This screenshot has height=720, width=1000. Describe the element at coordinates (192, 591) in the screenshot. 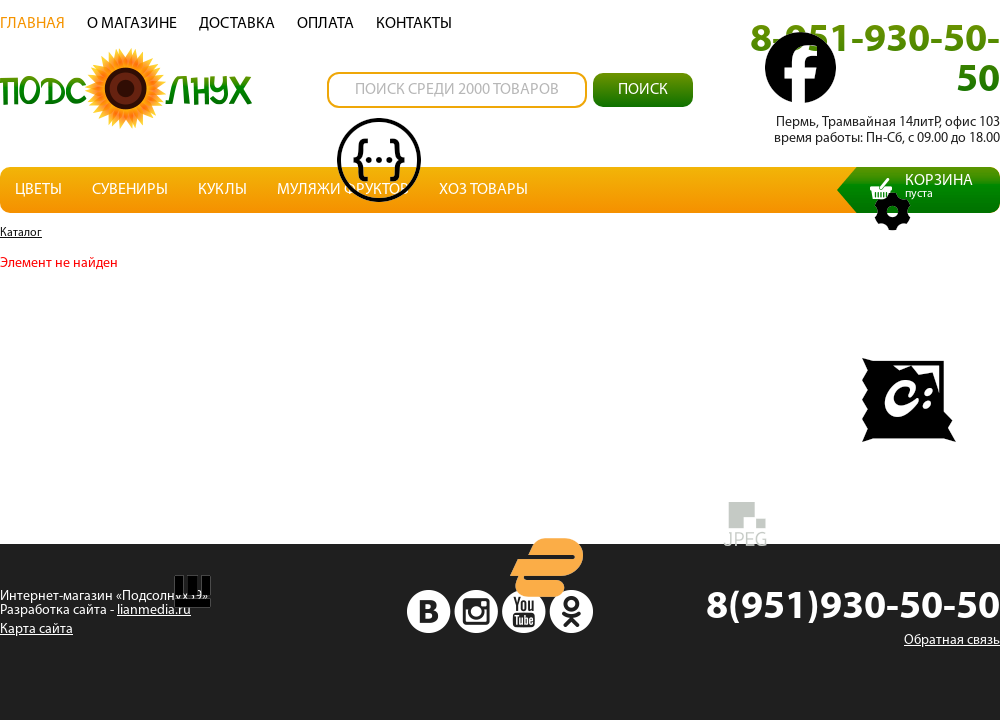

I see `switch to table or grid view` at that location.